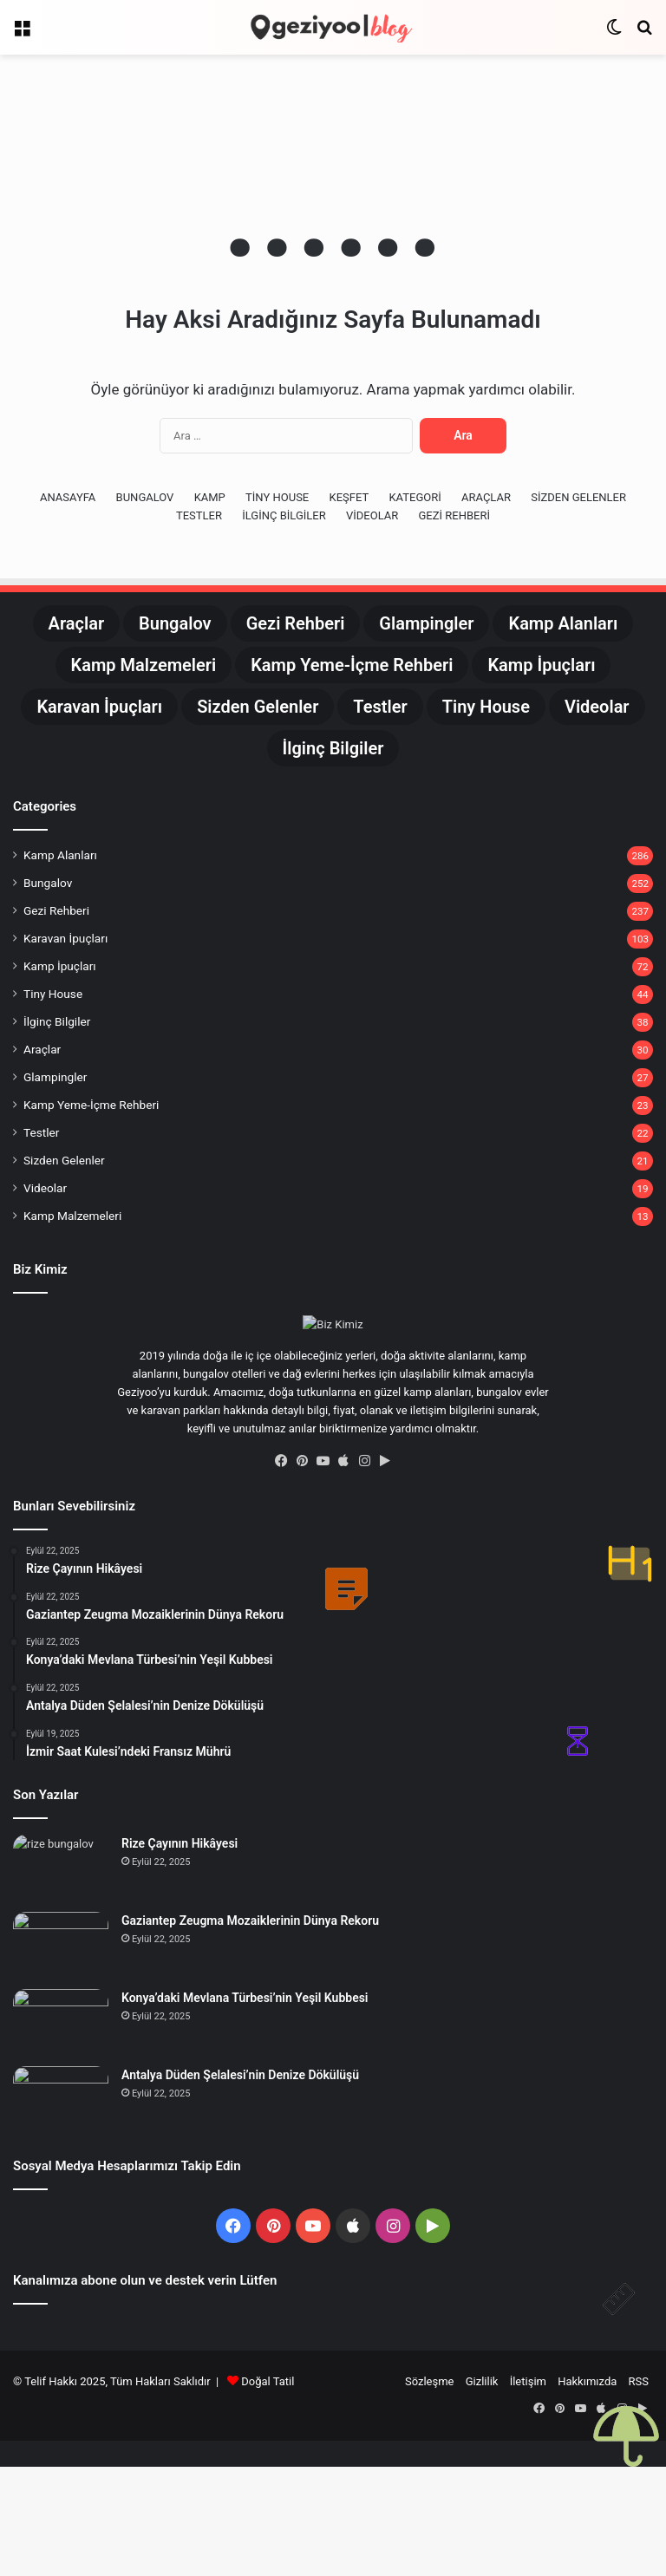 The height and width of the screenshot is (2576, 666). I want to click on access measurement tools, so click(618, 2299).